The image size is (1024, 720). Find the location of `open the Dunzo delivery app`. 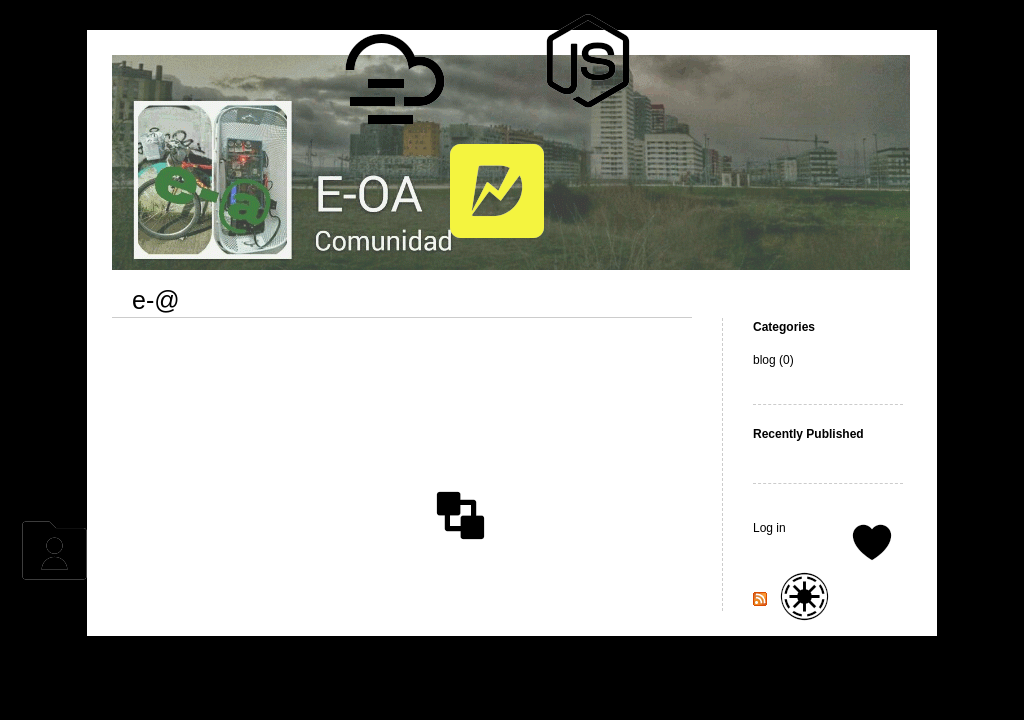

open the Dunzo delivery app is located at coordinates (497, 191).